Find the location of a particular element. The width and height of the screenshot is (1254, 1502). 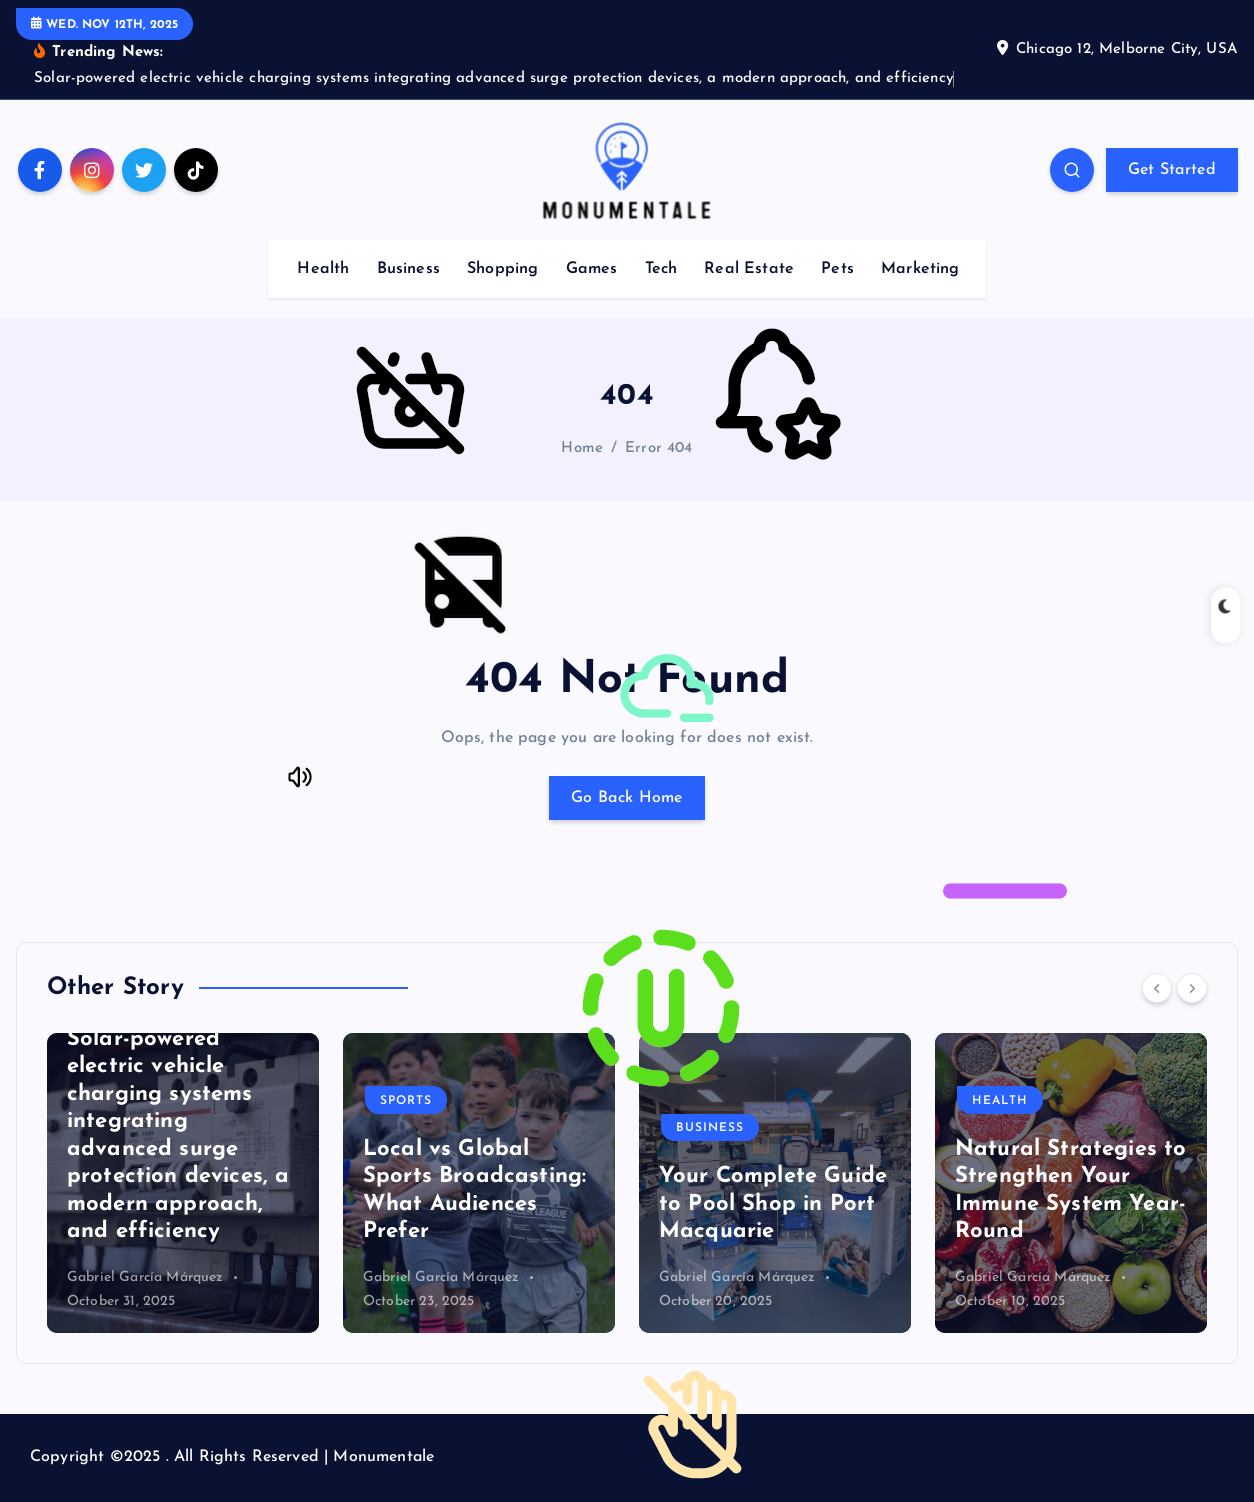

decrease quantity or value is located at coordinates (1005, 891).